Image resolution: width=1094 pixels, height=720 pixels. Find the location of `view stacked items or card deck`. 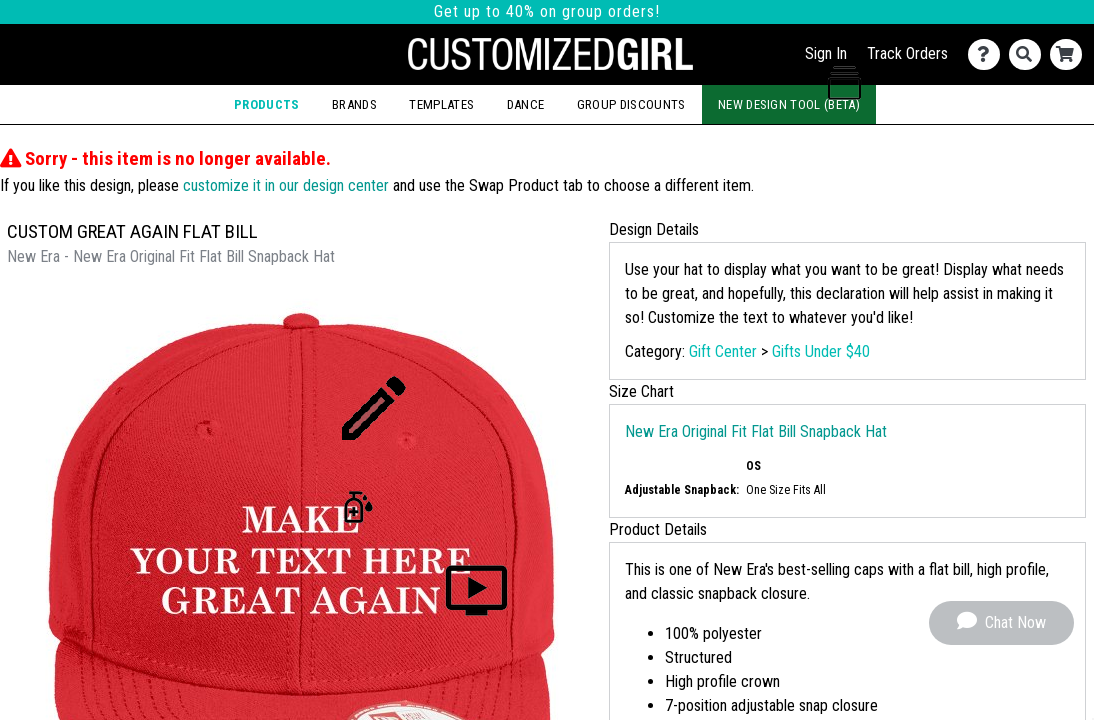

view stacked items or card deck is located at coordinates (844, 84).